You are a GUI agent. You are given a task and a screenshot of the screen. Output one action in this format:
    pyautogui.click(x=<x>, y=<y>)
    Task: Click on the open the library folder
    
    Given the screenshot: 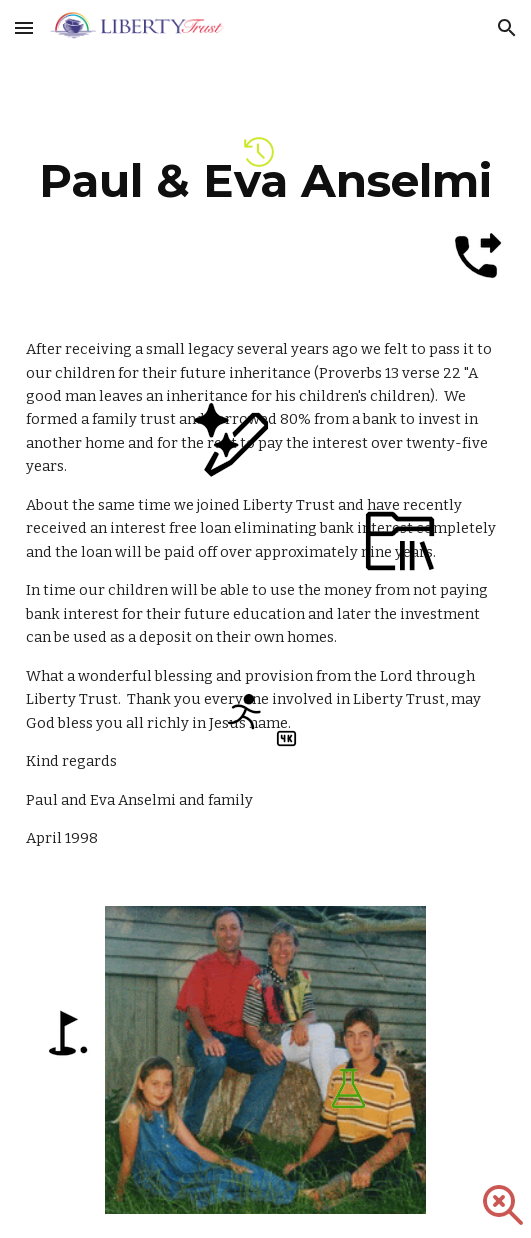 What is the action you would take?
    pyautogui.click(x=400, y=541)
    